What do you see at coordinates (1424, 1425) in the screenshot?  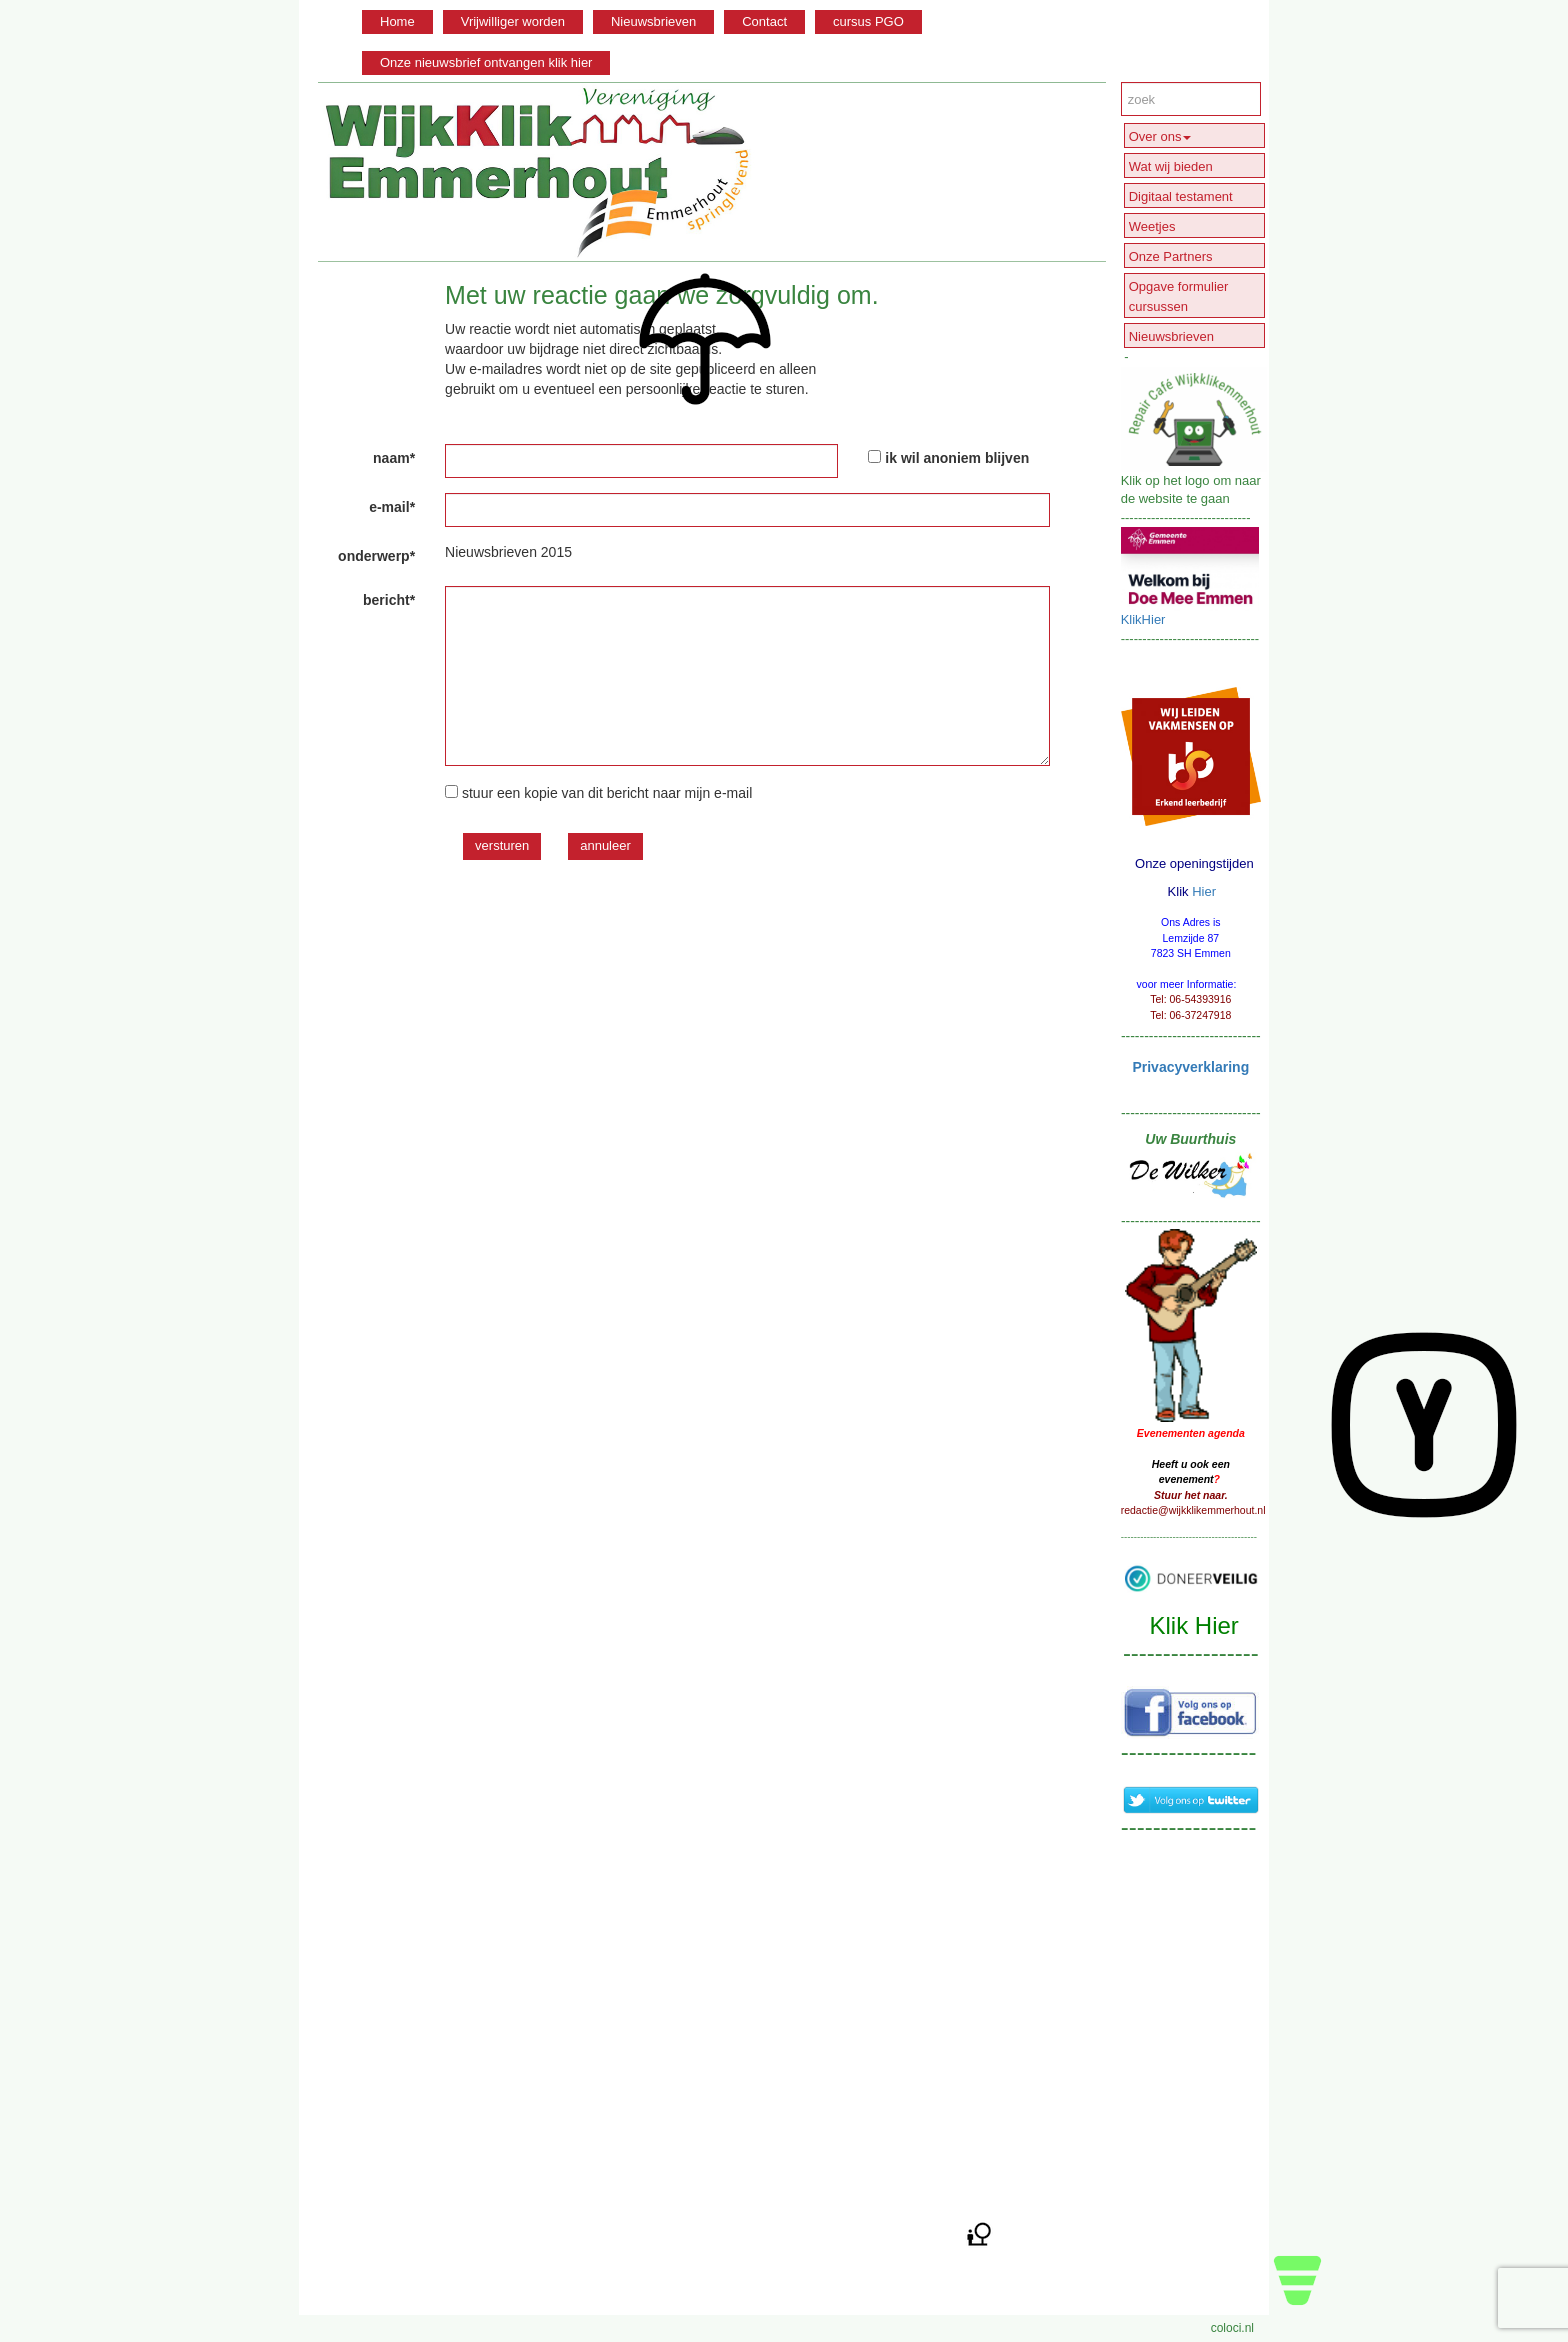 I see `indicates items starting with the letter Y` at bounding box center [1424, 1425].